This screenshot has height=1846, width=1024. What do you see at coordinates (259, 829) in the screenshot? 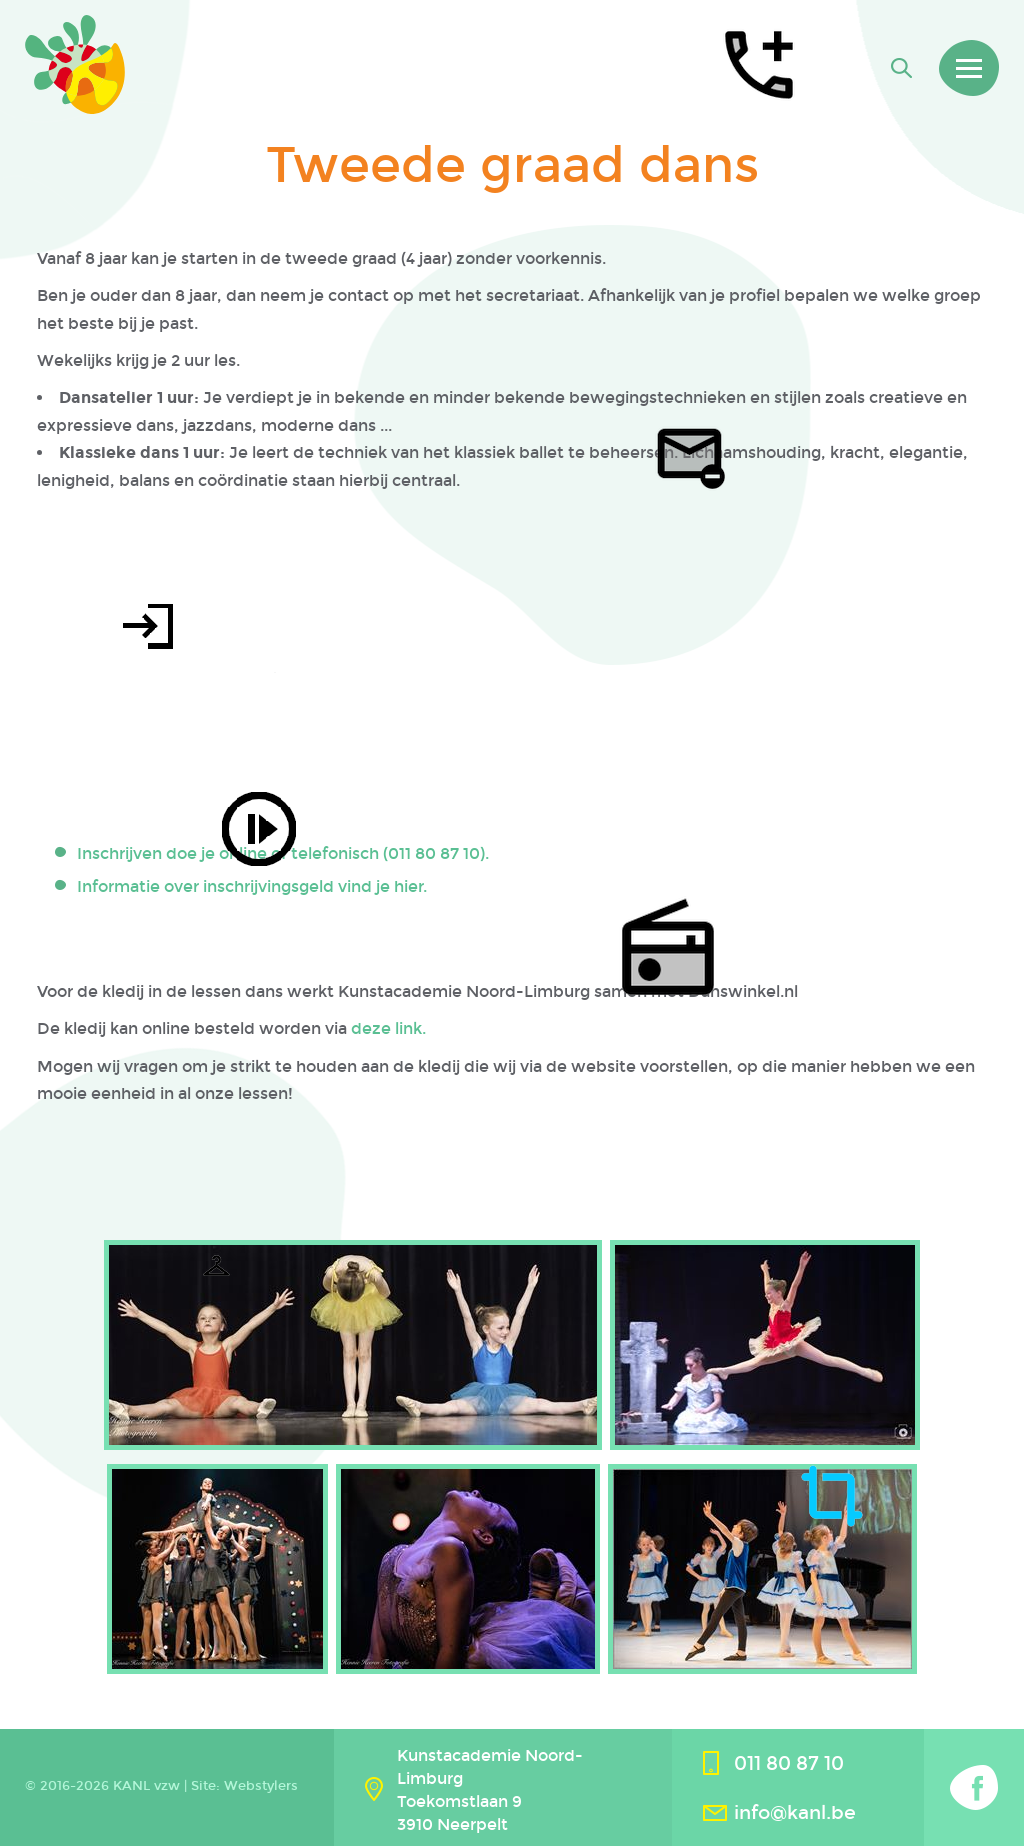
I see `skip to next track or media item` at bounding box center [259, 829].